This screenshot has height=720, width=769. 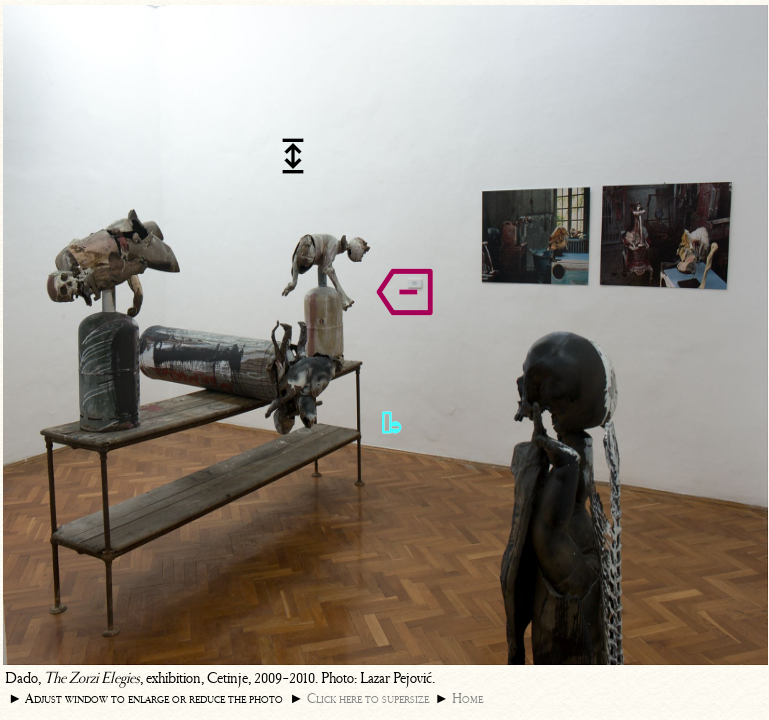 What do you see at coordinates (293, 156) in the screenshot?
I see `expand element height vertically` at bounding box center [293, 156].